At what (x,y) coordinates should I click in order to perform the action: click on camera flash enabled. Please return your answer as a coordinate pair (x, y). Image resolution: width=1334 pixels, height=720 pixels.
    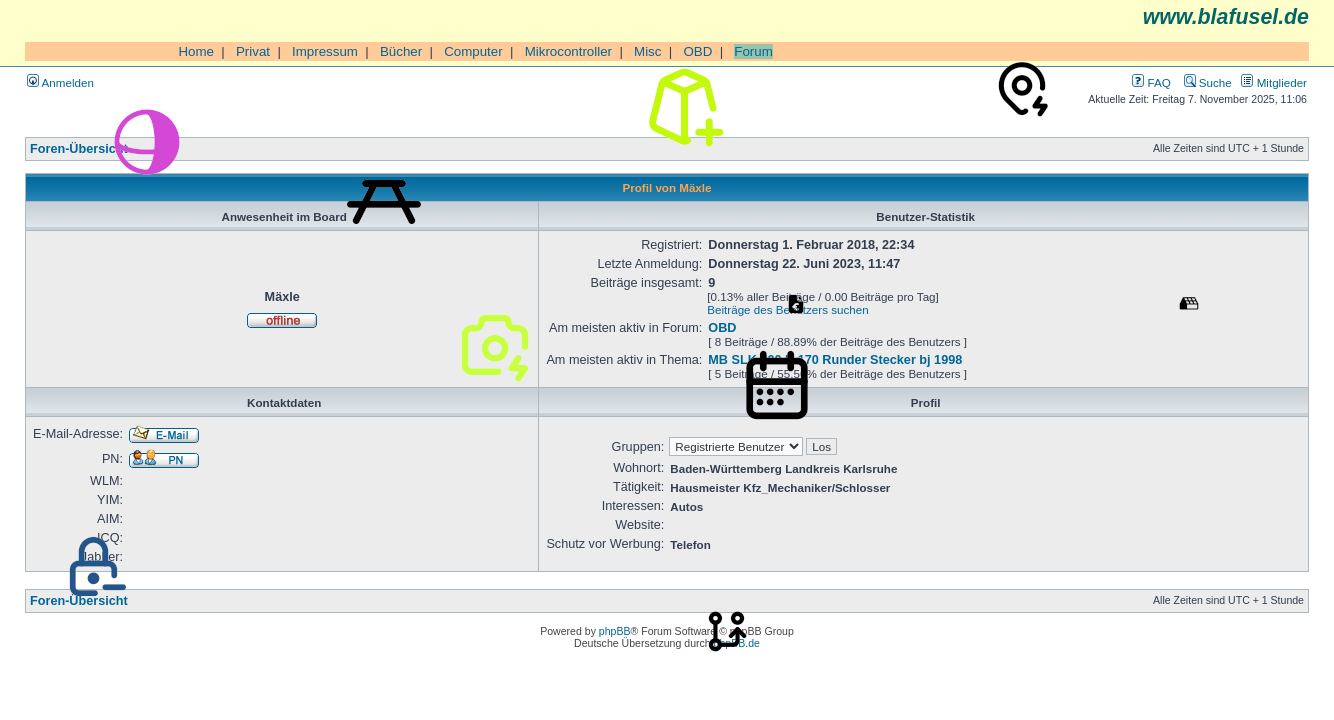
    Looking at the image, I should click on (495, 345).